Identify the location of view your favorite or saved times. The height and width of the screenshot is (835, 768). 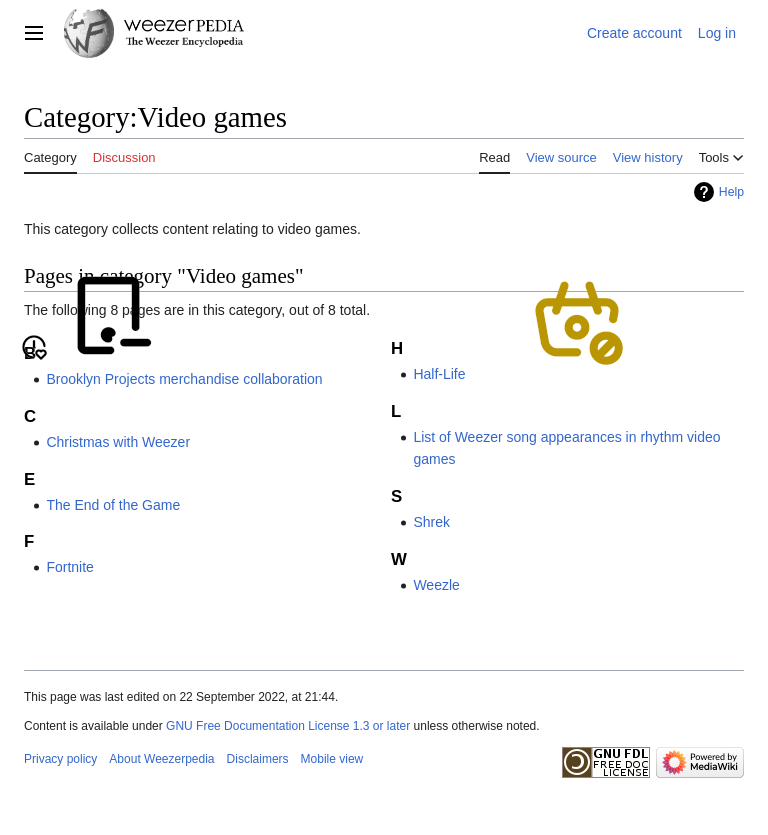
(34, 347).